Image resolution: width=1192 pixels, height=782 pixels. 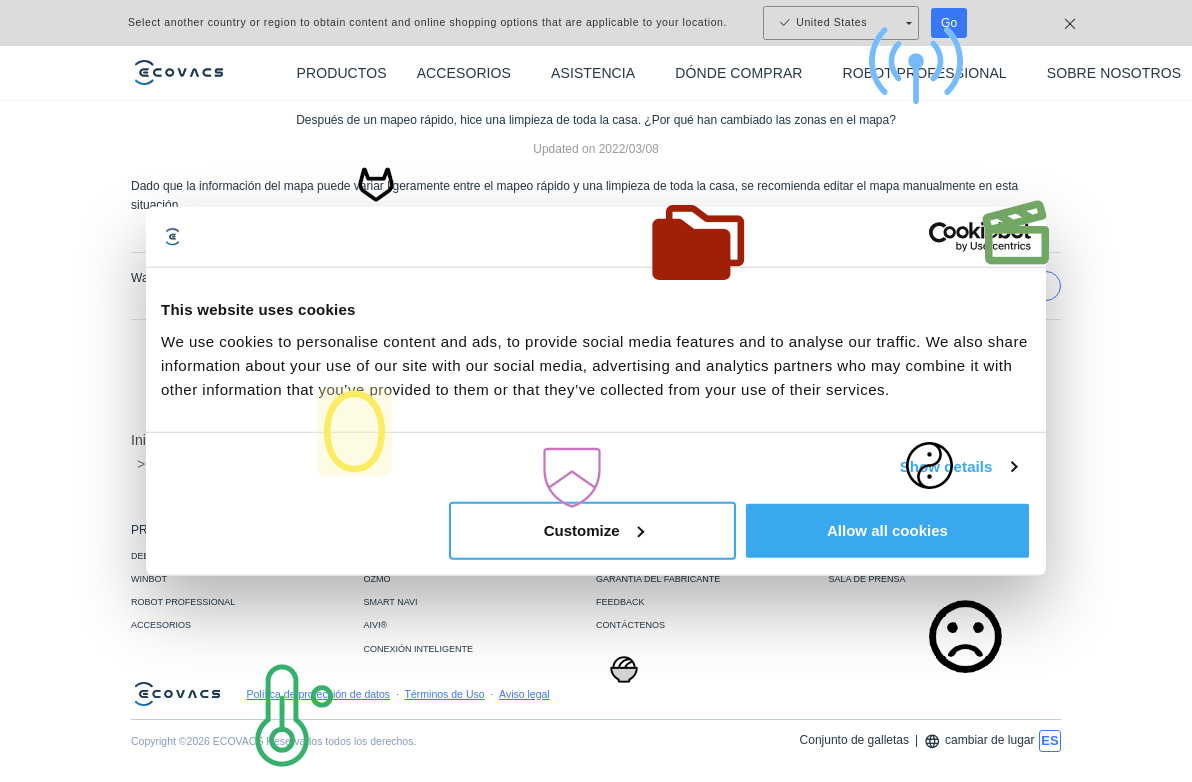 What do you see at coordinates (916, 65) in the screenshot?
I see `start a live broadcast or stream` at bounding box center [916, 65].